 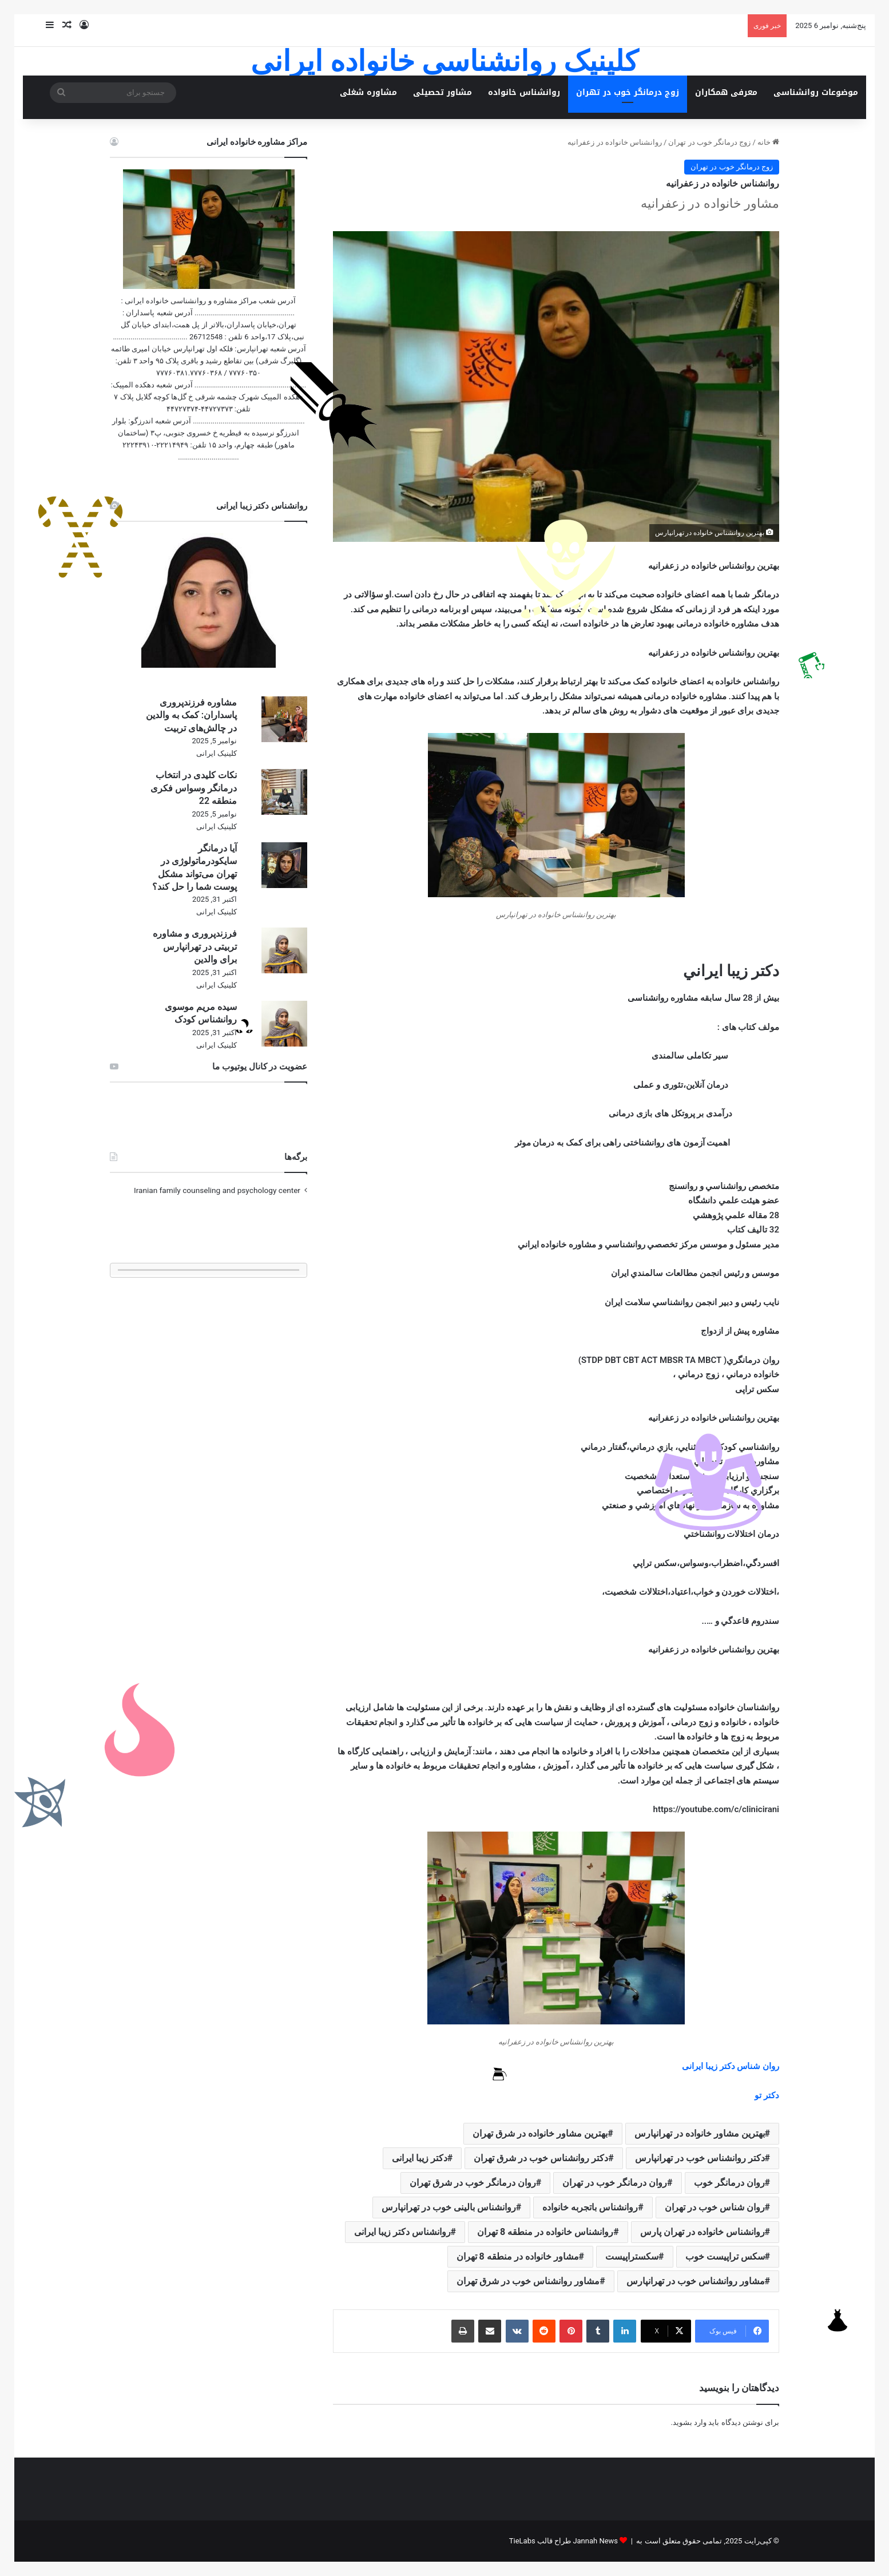 What do you see at coordinates (566, 569) in the screenshot?
I see `indicates pirate or seafaring game mode` at bounding box center [566, 569].